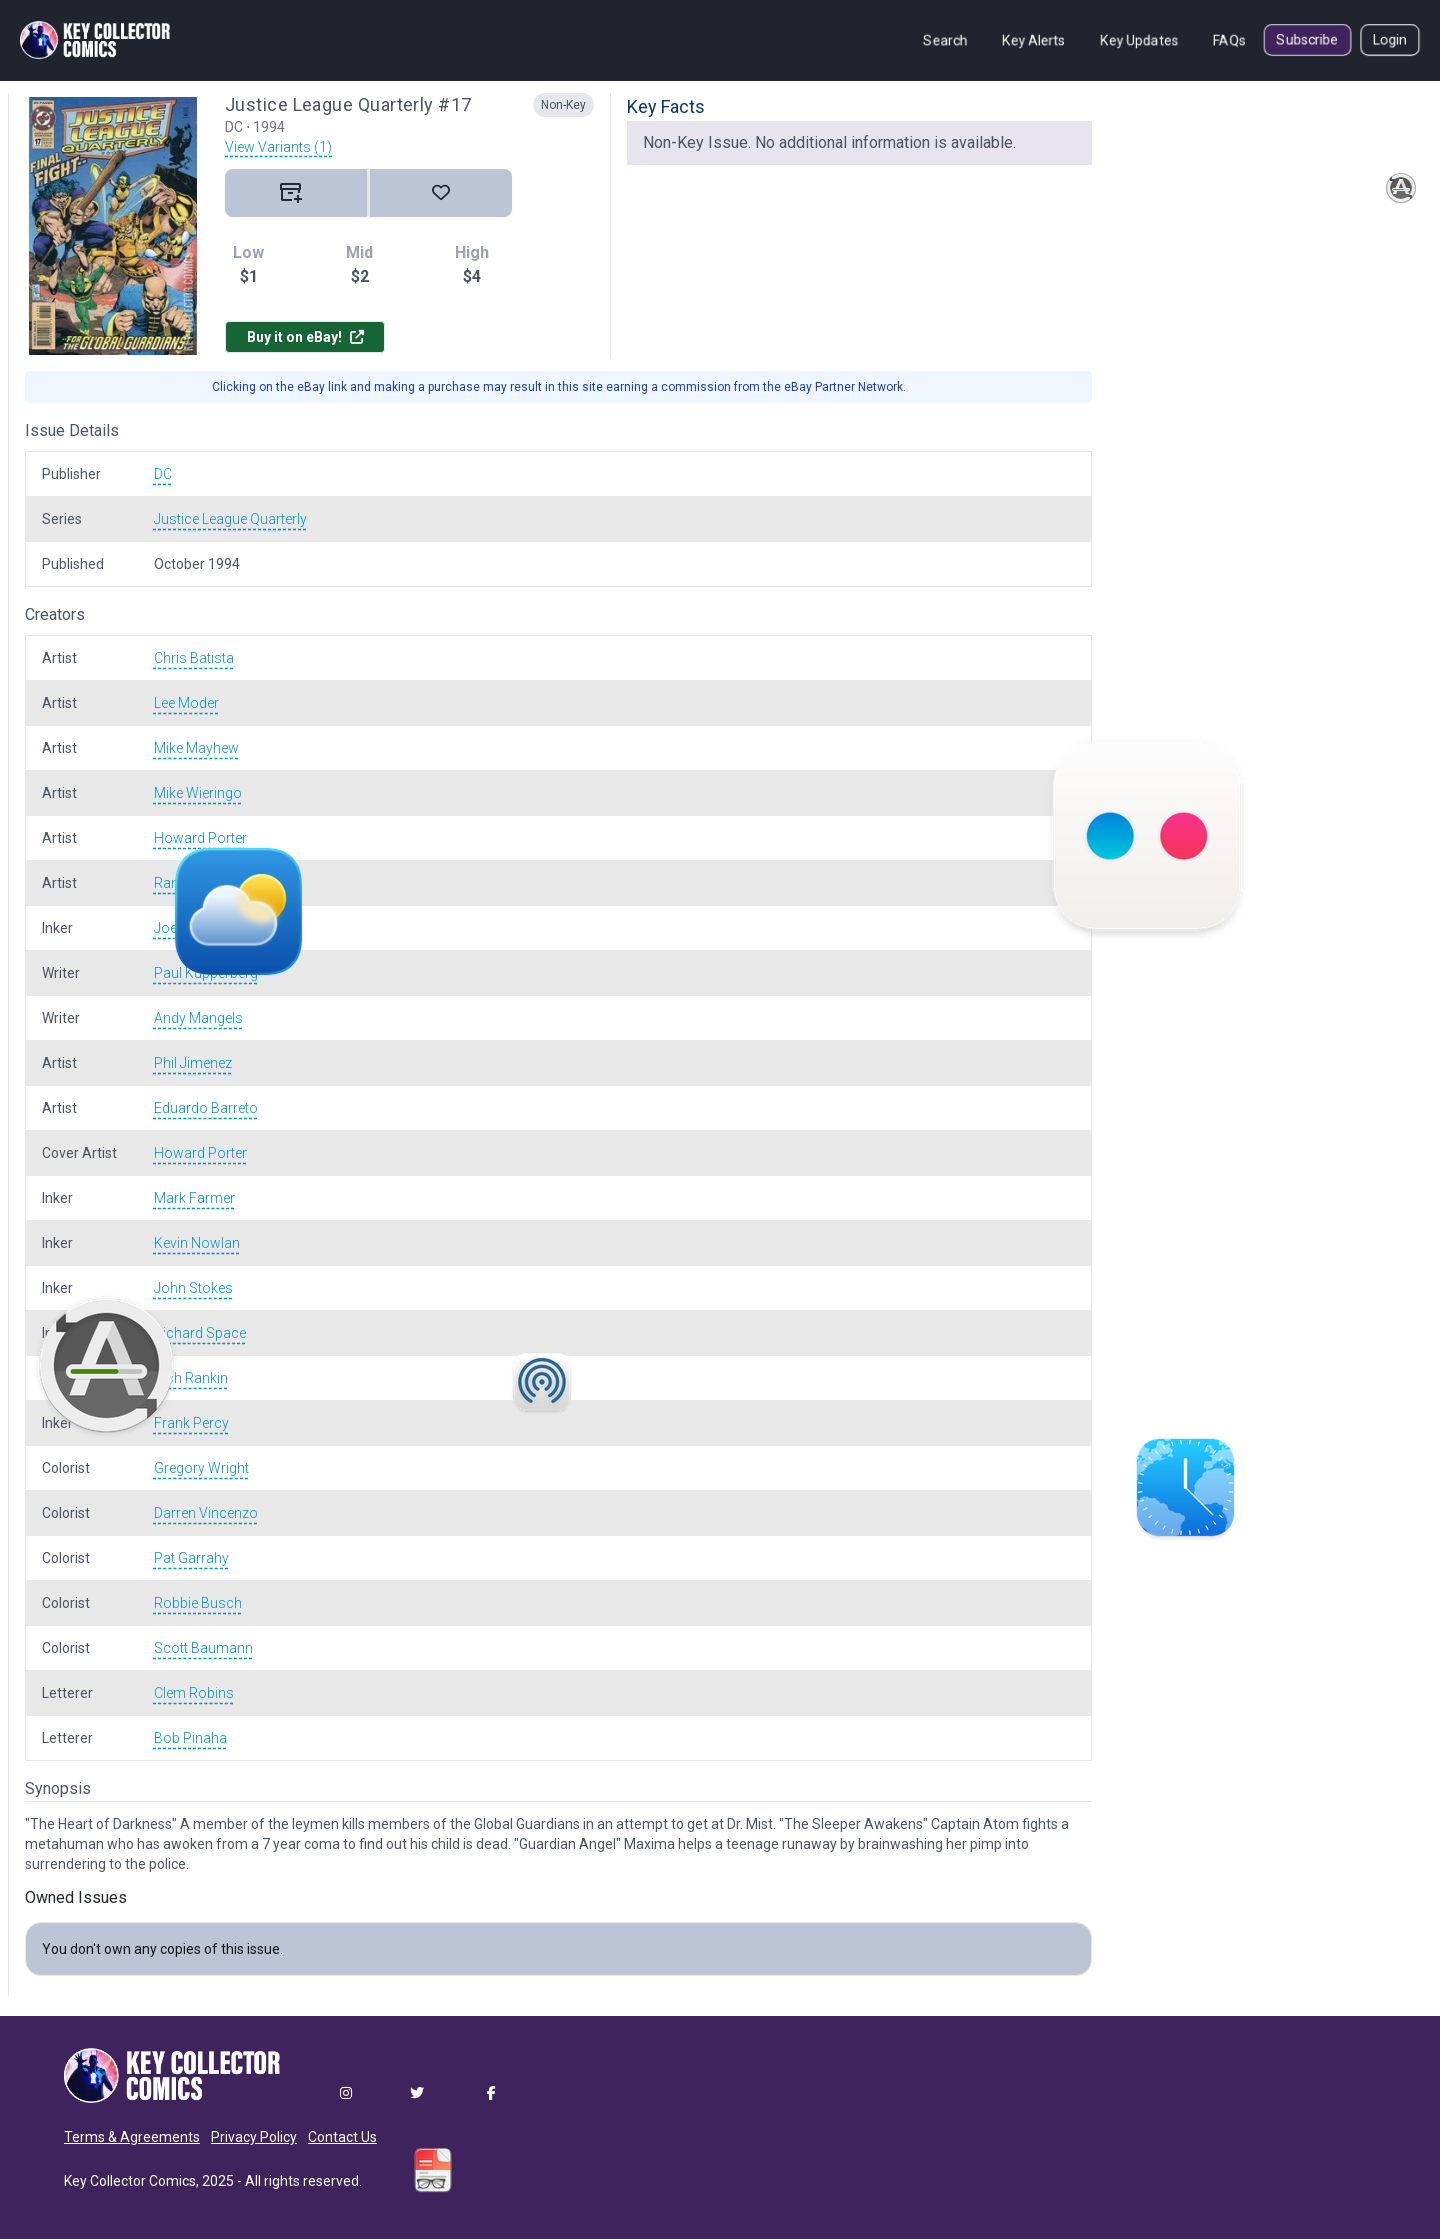 This screenshot has width=1440, height=2239. What do you see at coordinates (106, 1365) in the screenshot?
I see `check for available software updates` at bounding box center [106, 1365].